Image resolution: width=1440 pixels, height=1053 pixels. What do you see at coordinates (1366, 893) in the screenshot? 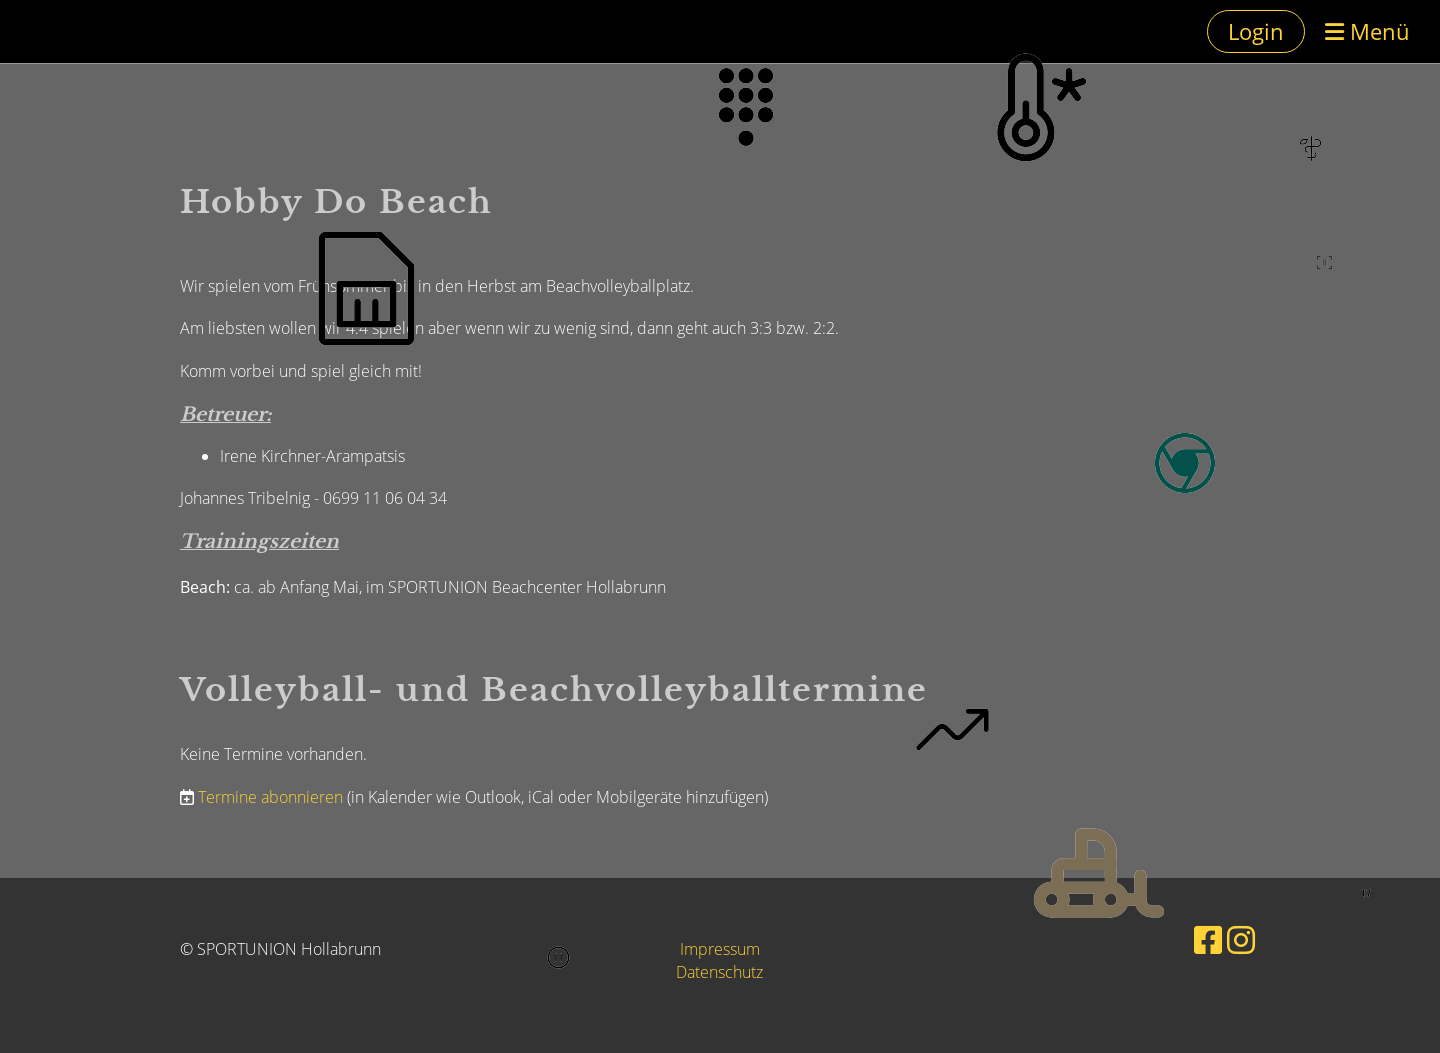
I see `indicates item number 17 in a list or sequence` at bounding box center [1366, 893].